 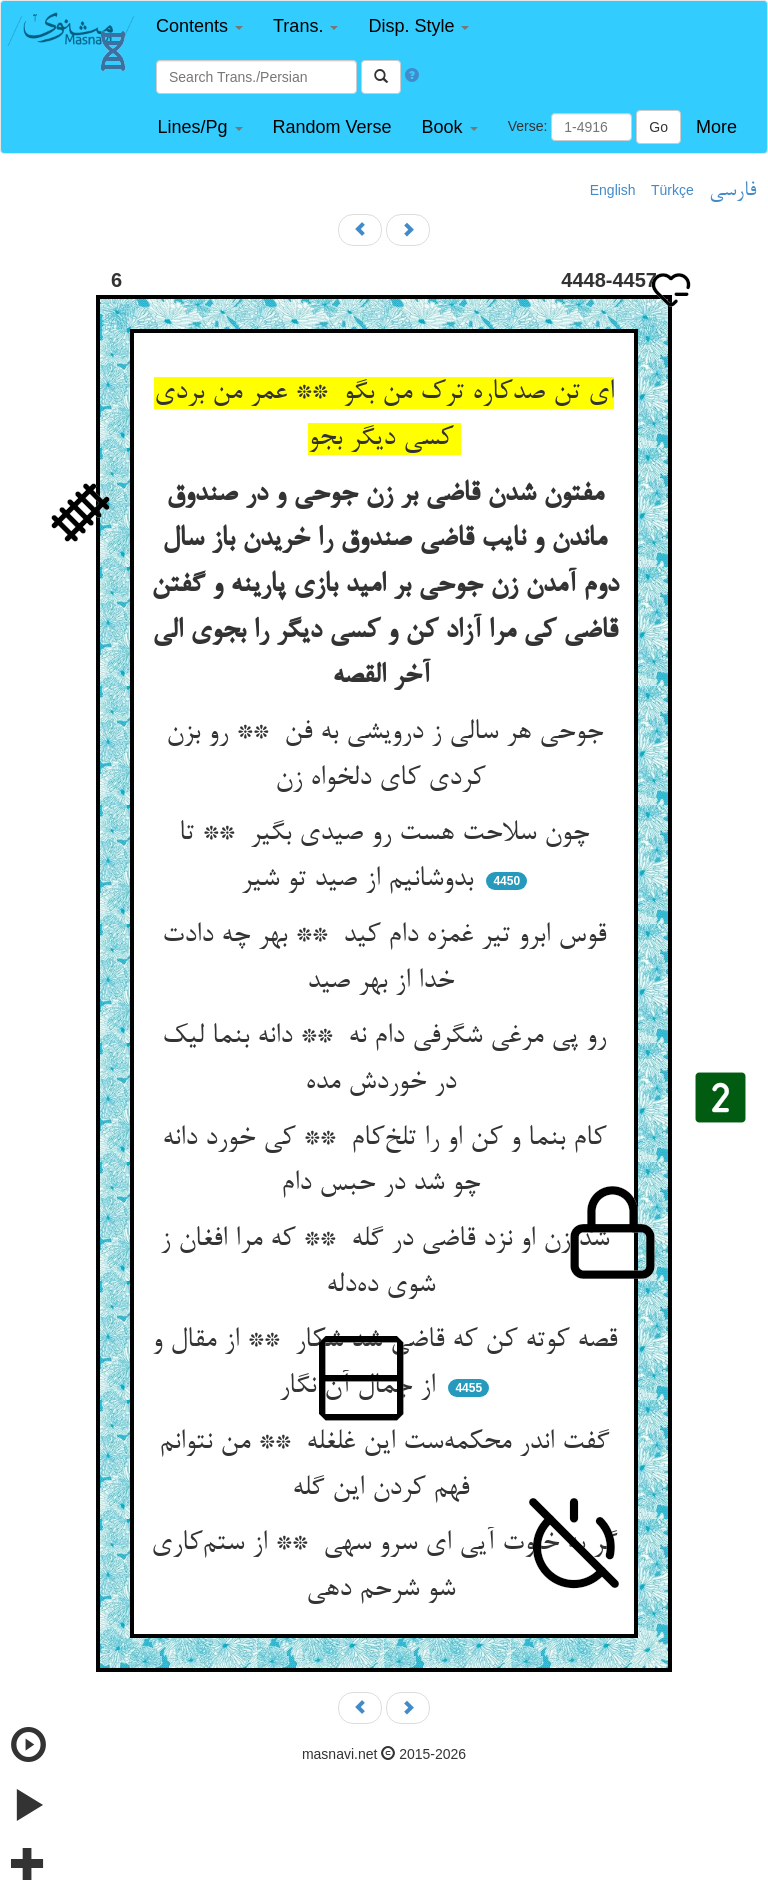 I want to click on indicates step two in a multi-step process, so click(x=720, y=1097).